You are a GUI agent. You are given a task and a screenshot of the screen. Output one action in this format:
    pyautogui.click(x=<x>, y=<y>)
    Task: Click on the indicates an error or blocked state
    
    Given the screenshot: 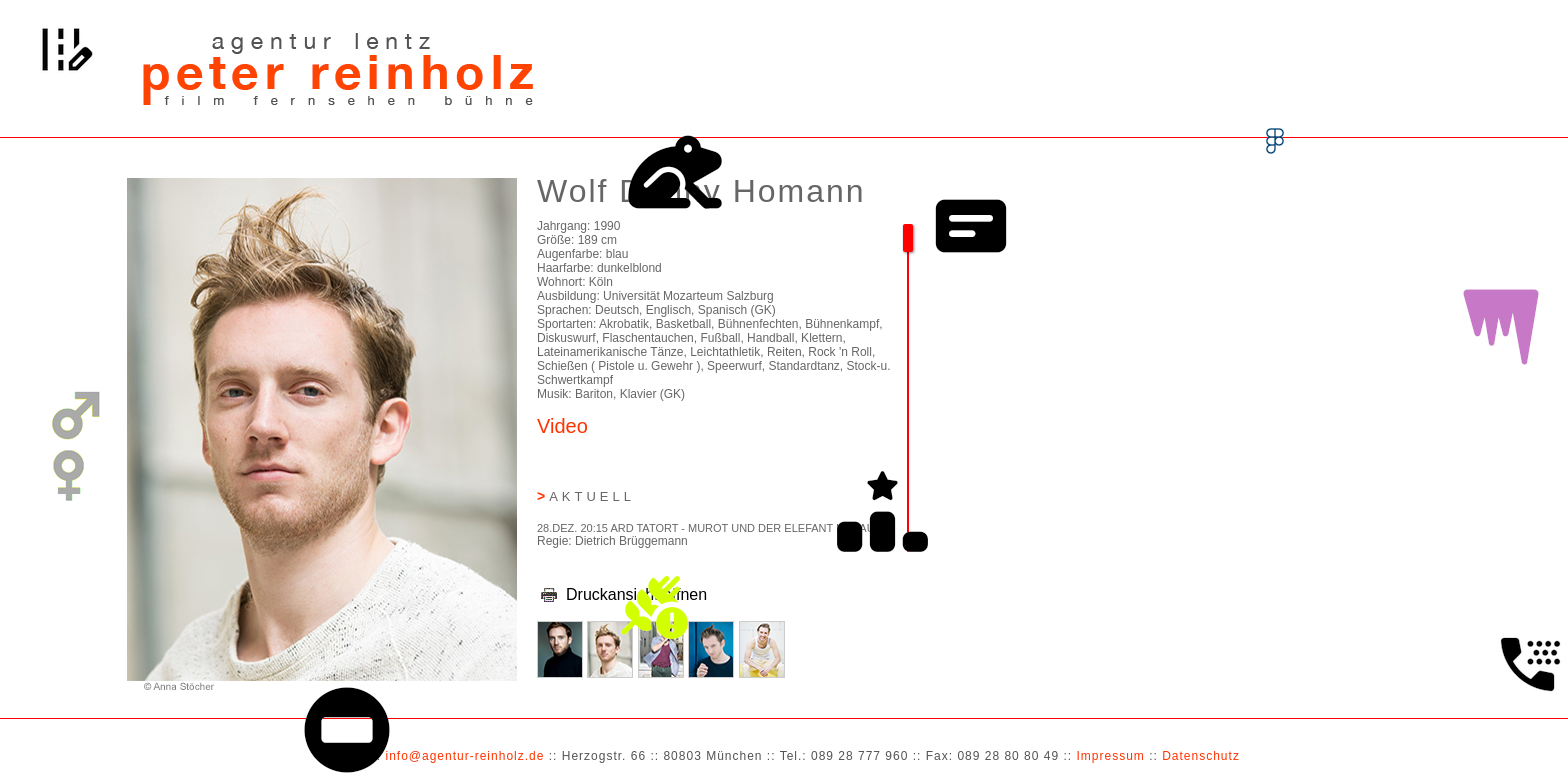 What is the action you would take?
    pyautogui.click(x=347, y=730)
    